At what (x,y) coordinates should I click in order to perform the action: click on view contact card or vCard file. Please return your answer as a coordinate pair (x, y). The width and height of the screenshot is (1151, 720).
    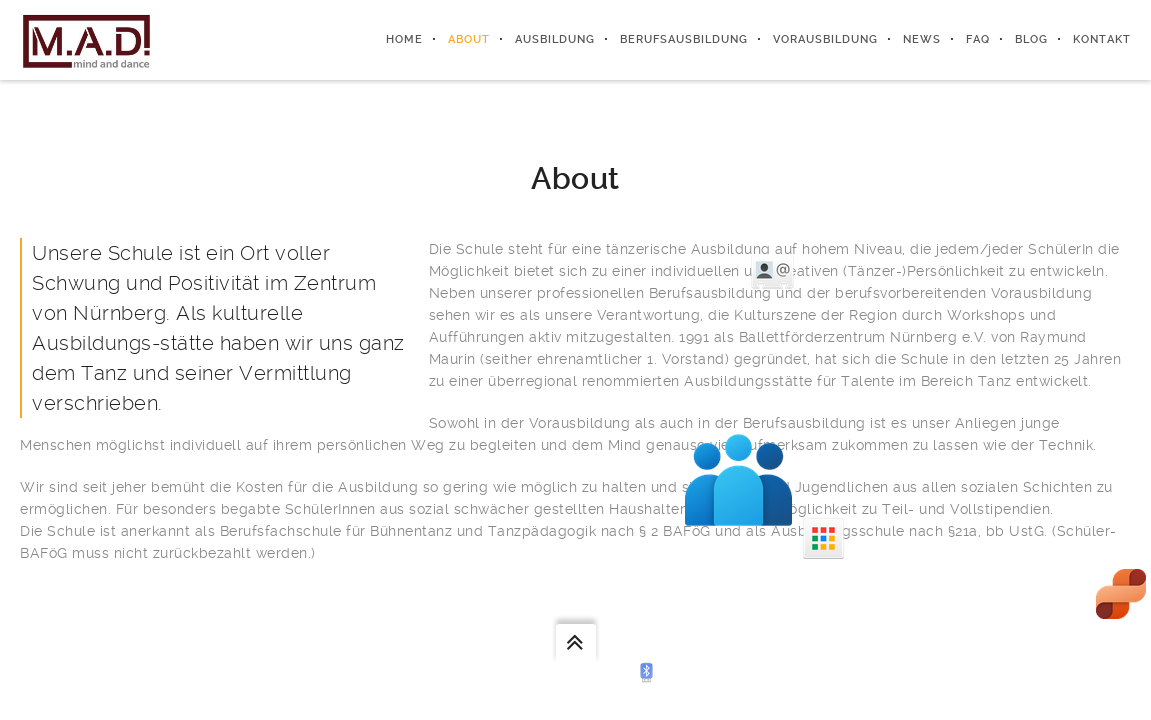
    Looking at the image, I should click on (772, 271).